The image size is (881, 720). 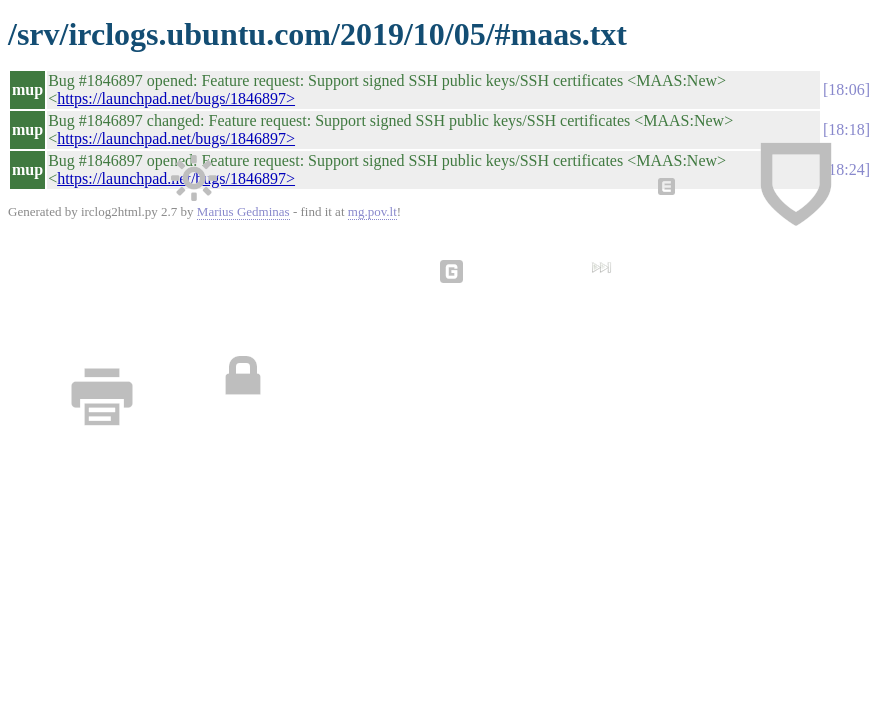 I want to click on indicates a secure connection, so click(x=243, y=377).